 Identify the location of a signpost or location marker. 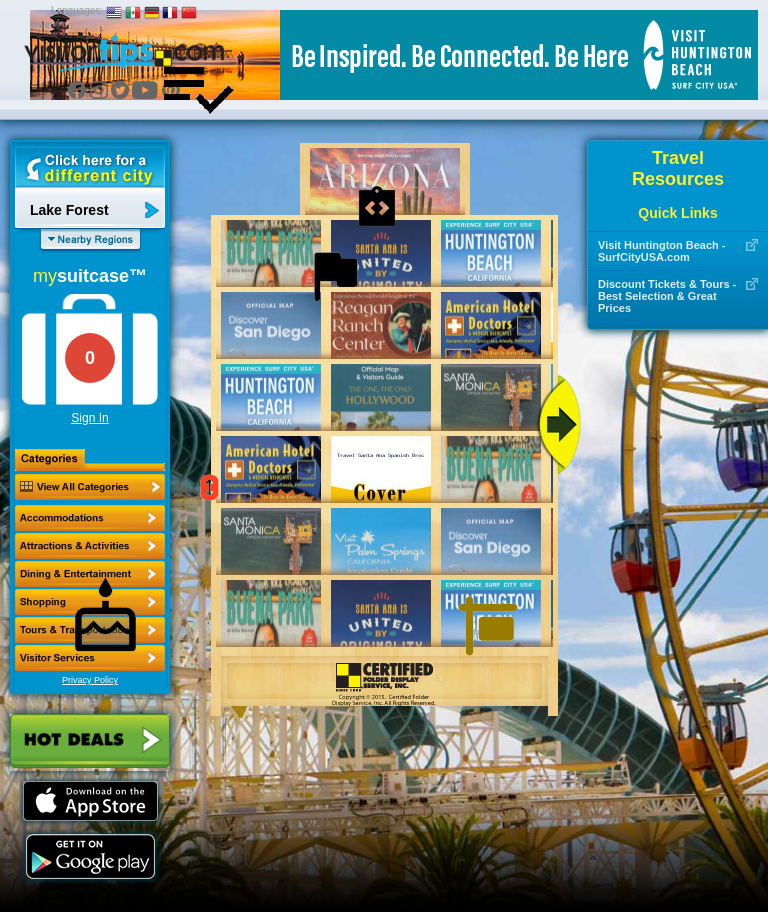
(488, 626).